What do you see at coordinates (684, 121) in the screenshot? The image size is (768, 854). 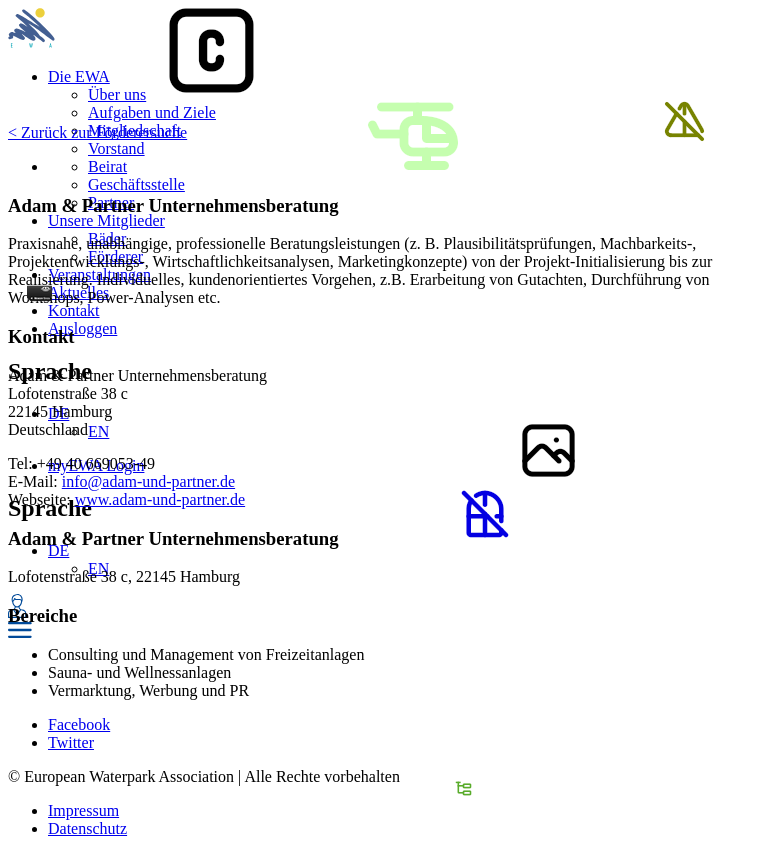 I see `hide details or additional information` at bounding box center [684, 121].